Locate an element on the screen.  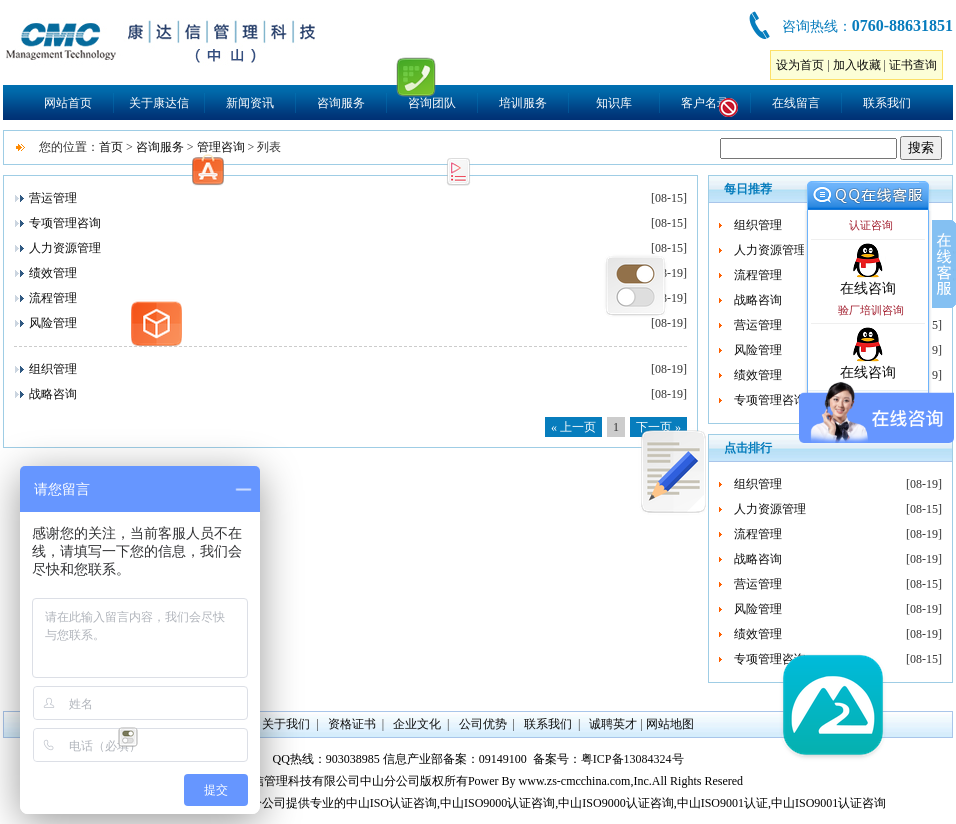
open system settings or preferences is located at coordinates (128, 737).